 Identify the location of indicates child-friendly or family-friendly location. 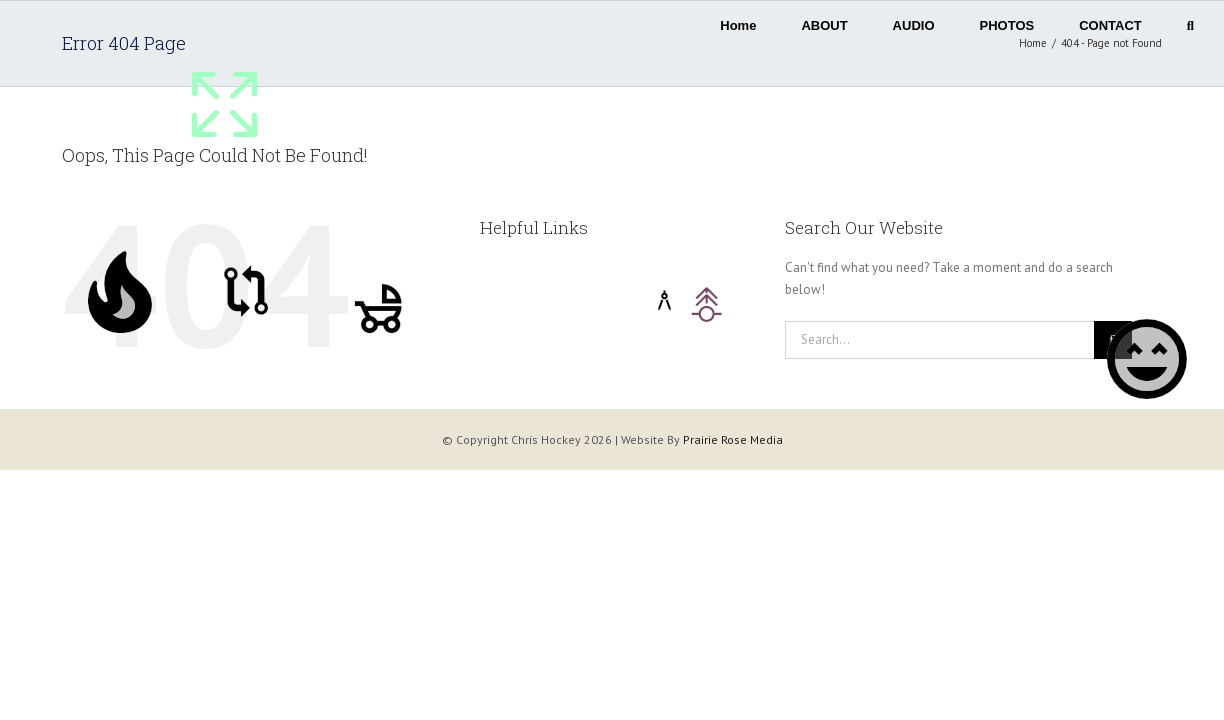
(379, 308).